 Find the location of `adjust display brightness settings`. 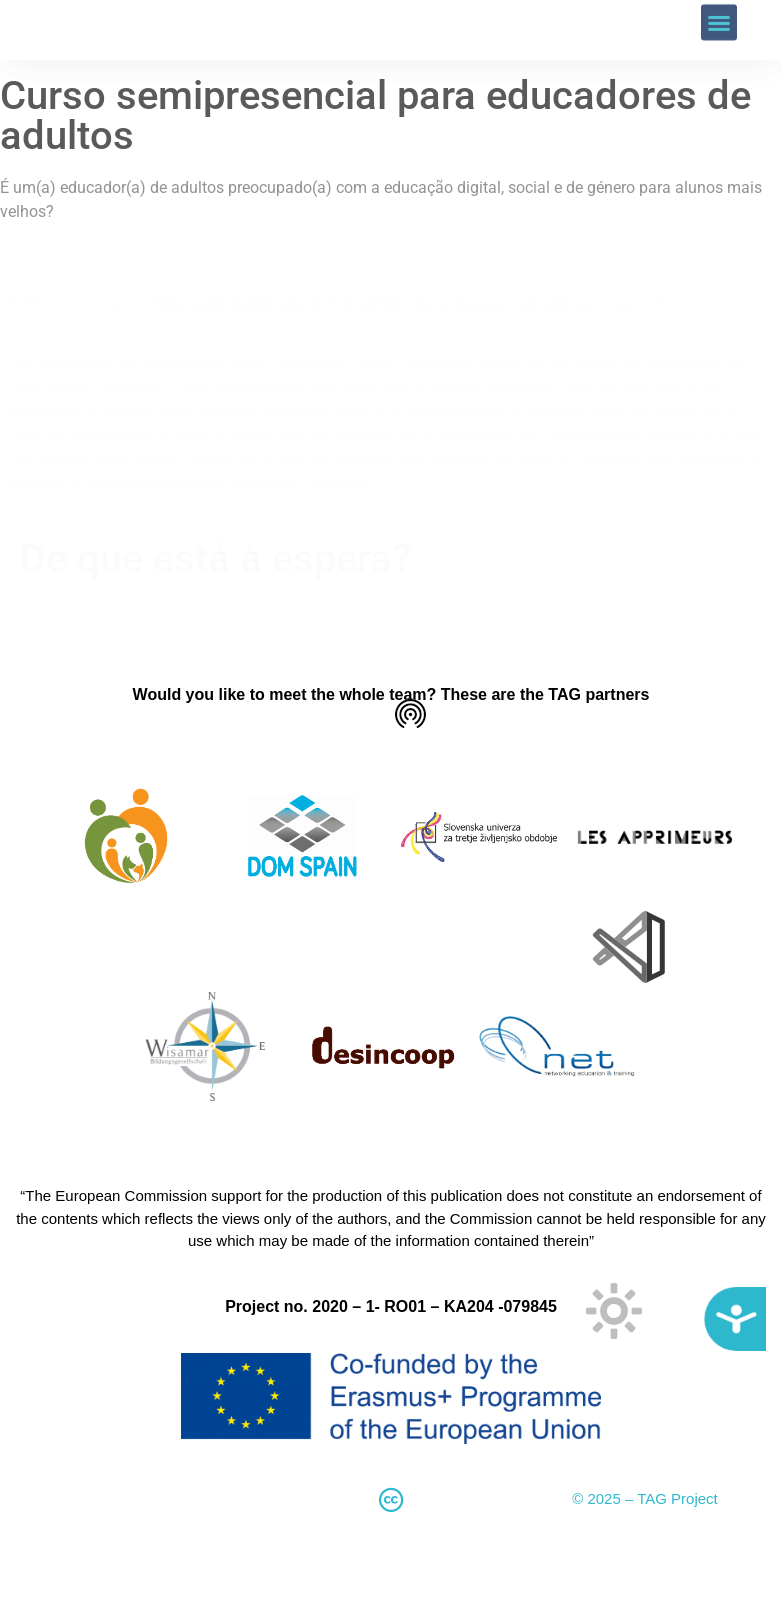

adjust display brightness settings is located at coordinates (614, 1311).